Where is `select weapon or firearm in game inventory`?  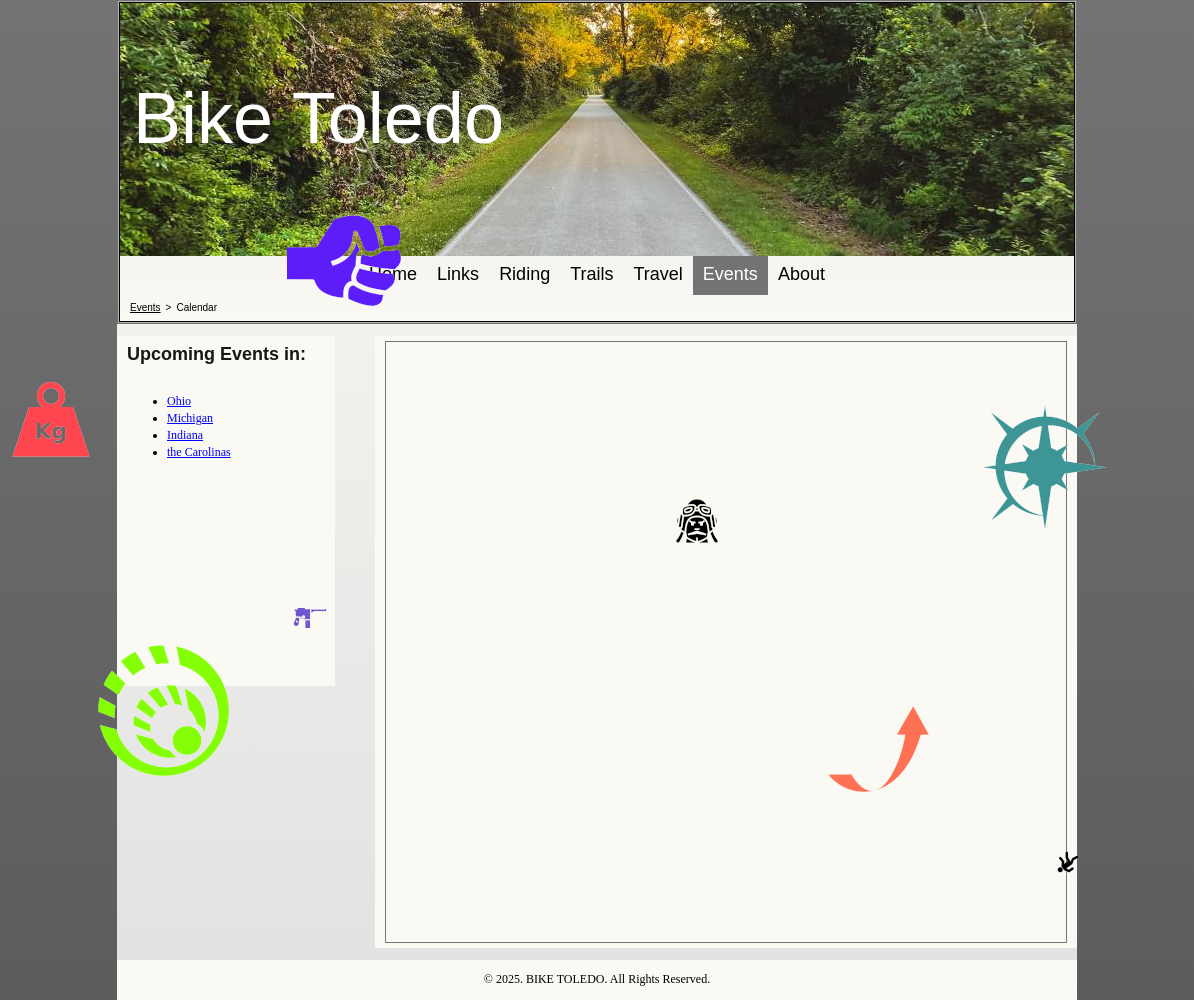 select weapon or firearm in game inventory is located at coordinates (310, 618).